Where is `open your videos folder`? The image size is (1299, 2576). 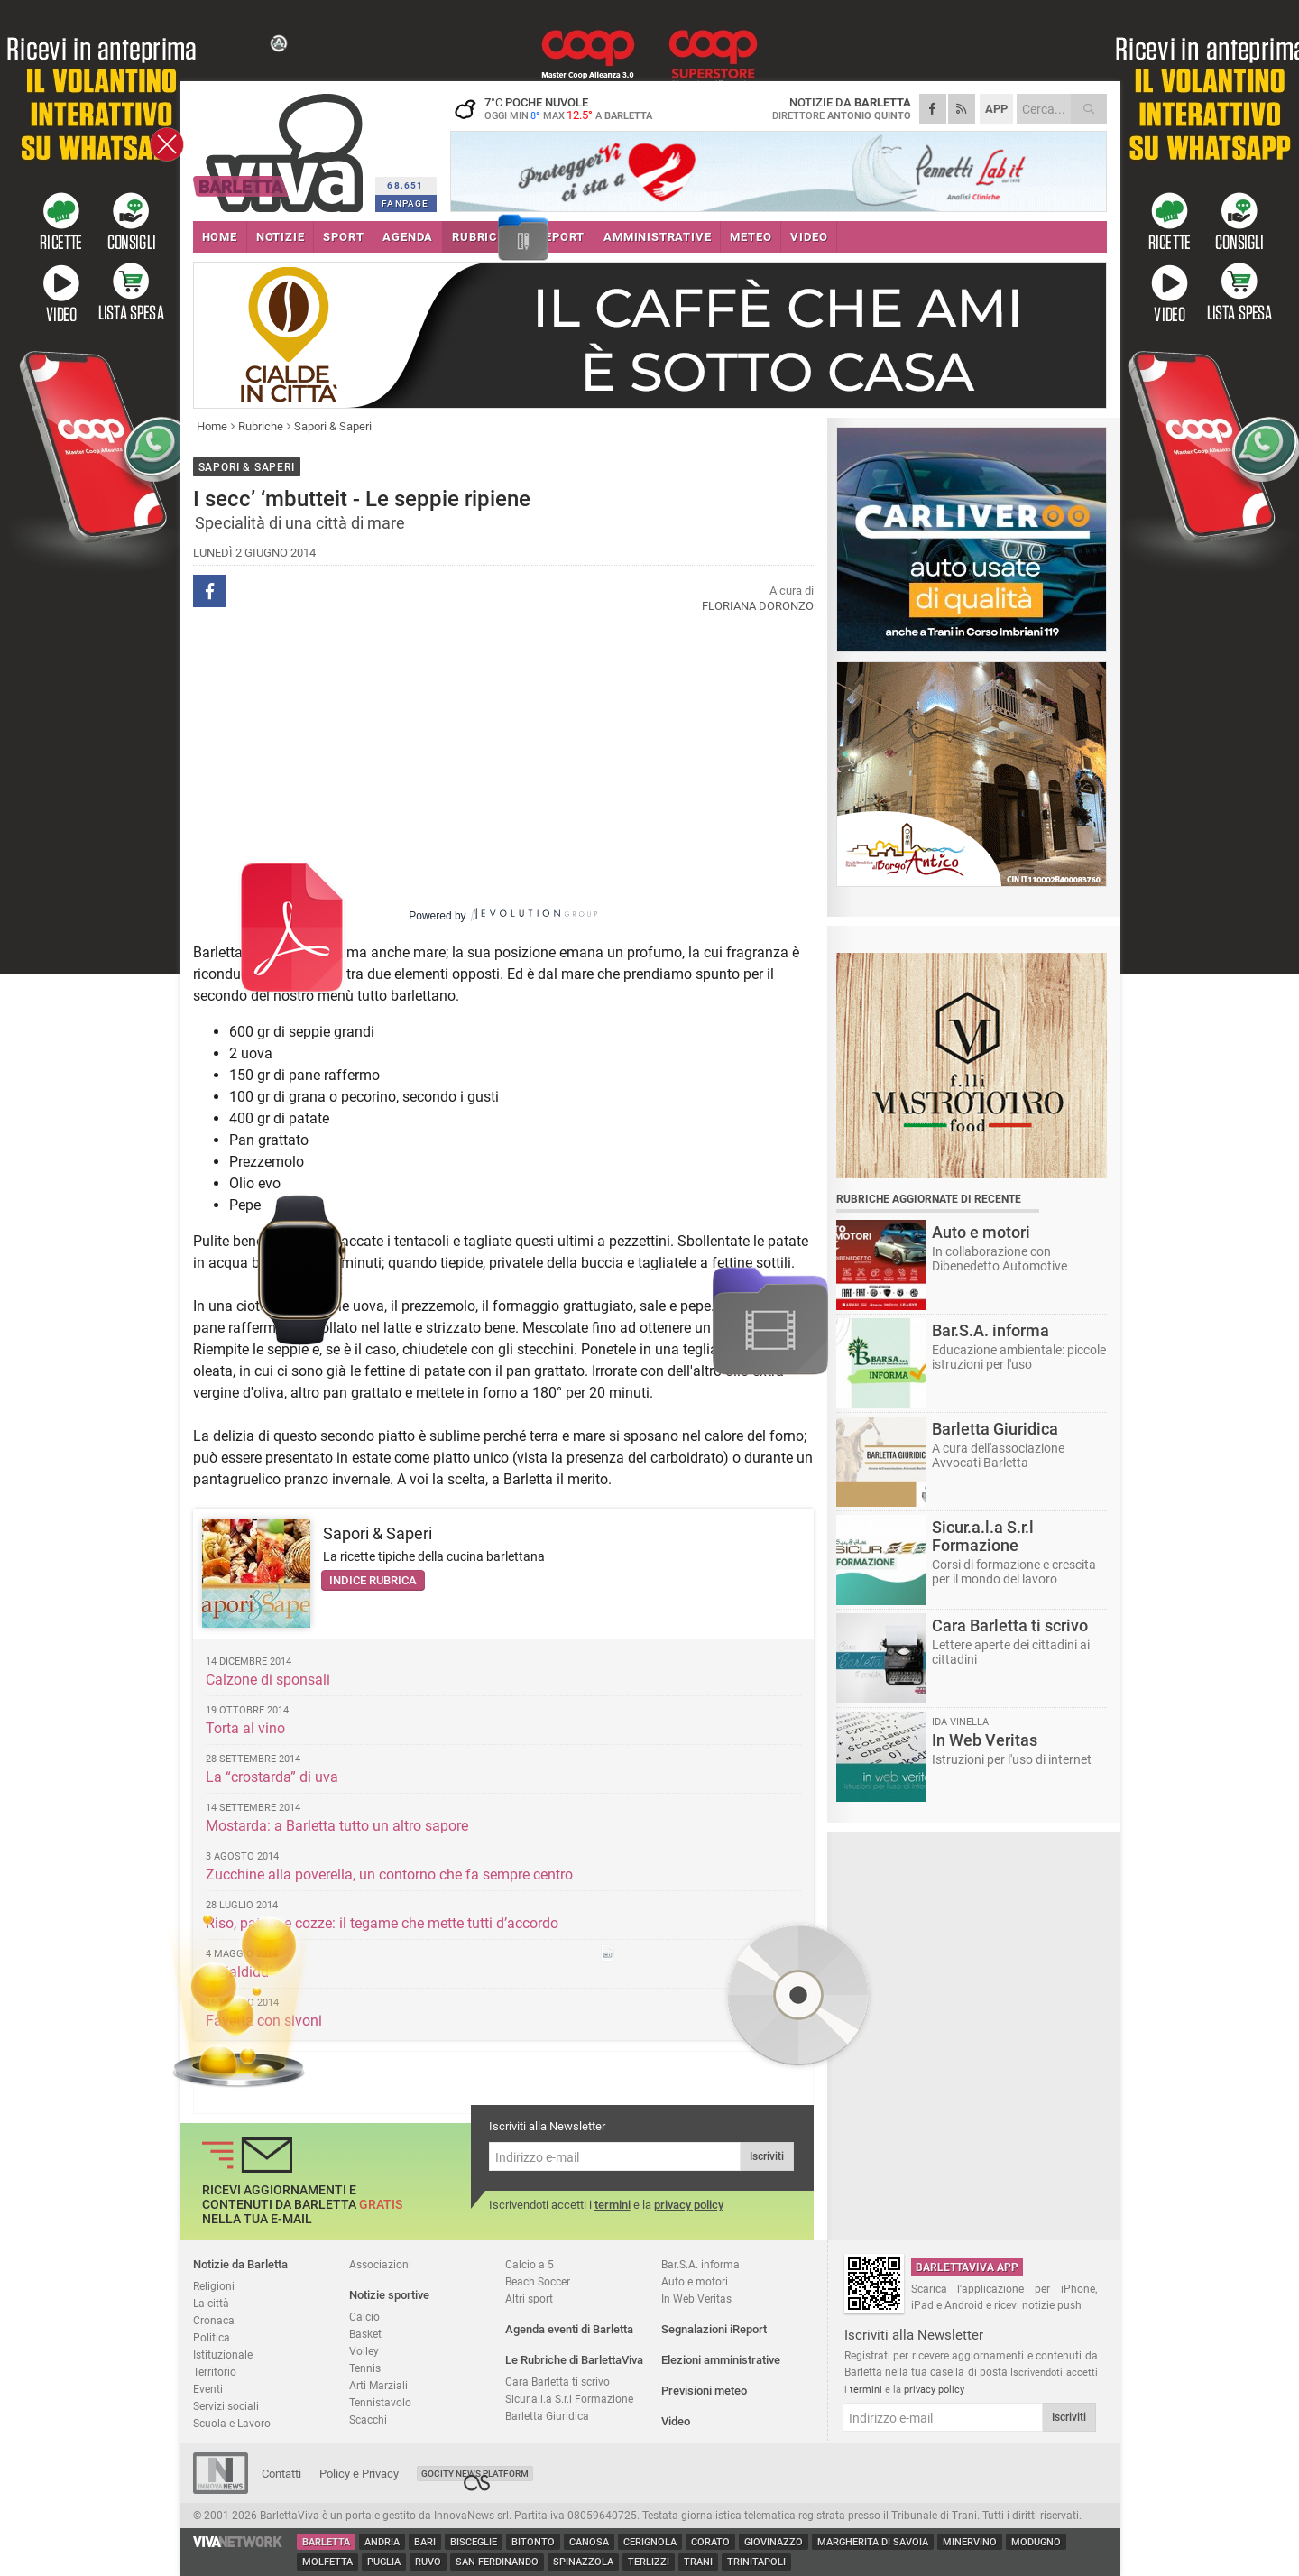
open your videos folder is located at coordinates (770, 1321).